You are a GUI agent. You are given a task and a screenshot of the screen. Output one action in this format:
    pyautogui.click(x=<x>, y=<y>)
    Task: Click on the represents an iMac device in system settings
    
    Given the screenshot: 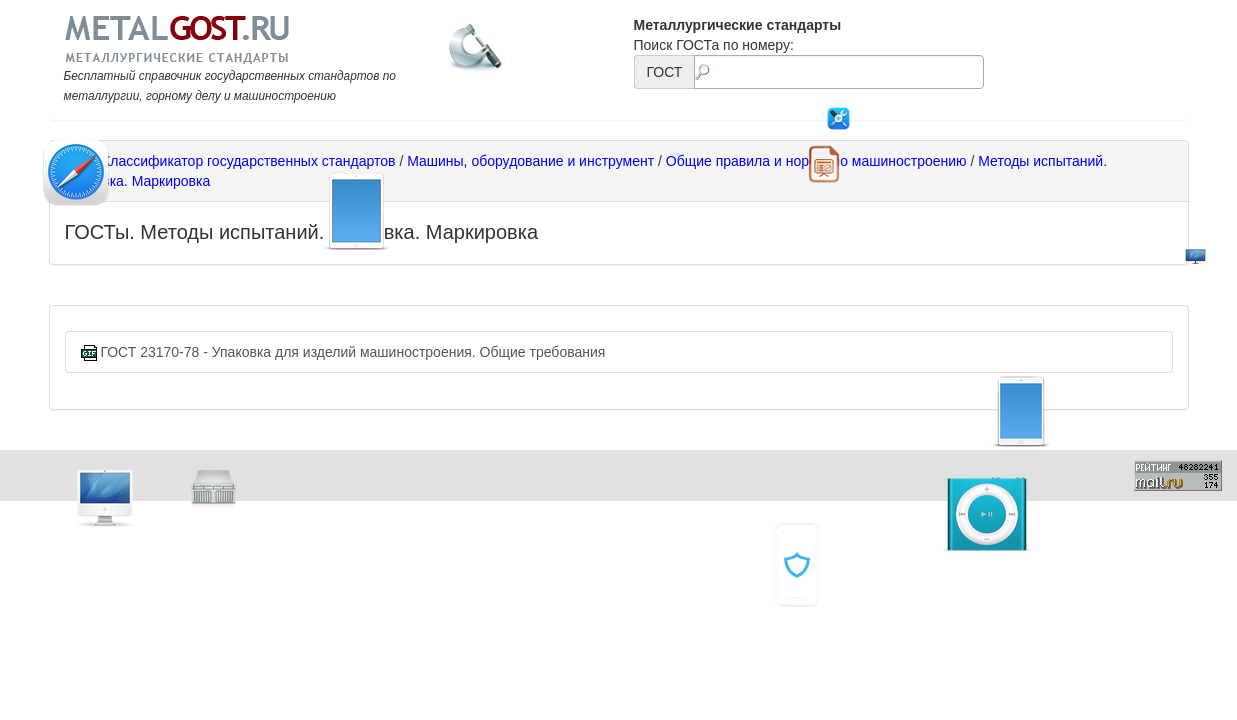 What is the action you would take?
    pyautogui.click(x=105, y=493)
    